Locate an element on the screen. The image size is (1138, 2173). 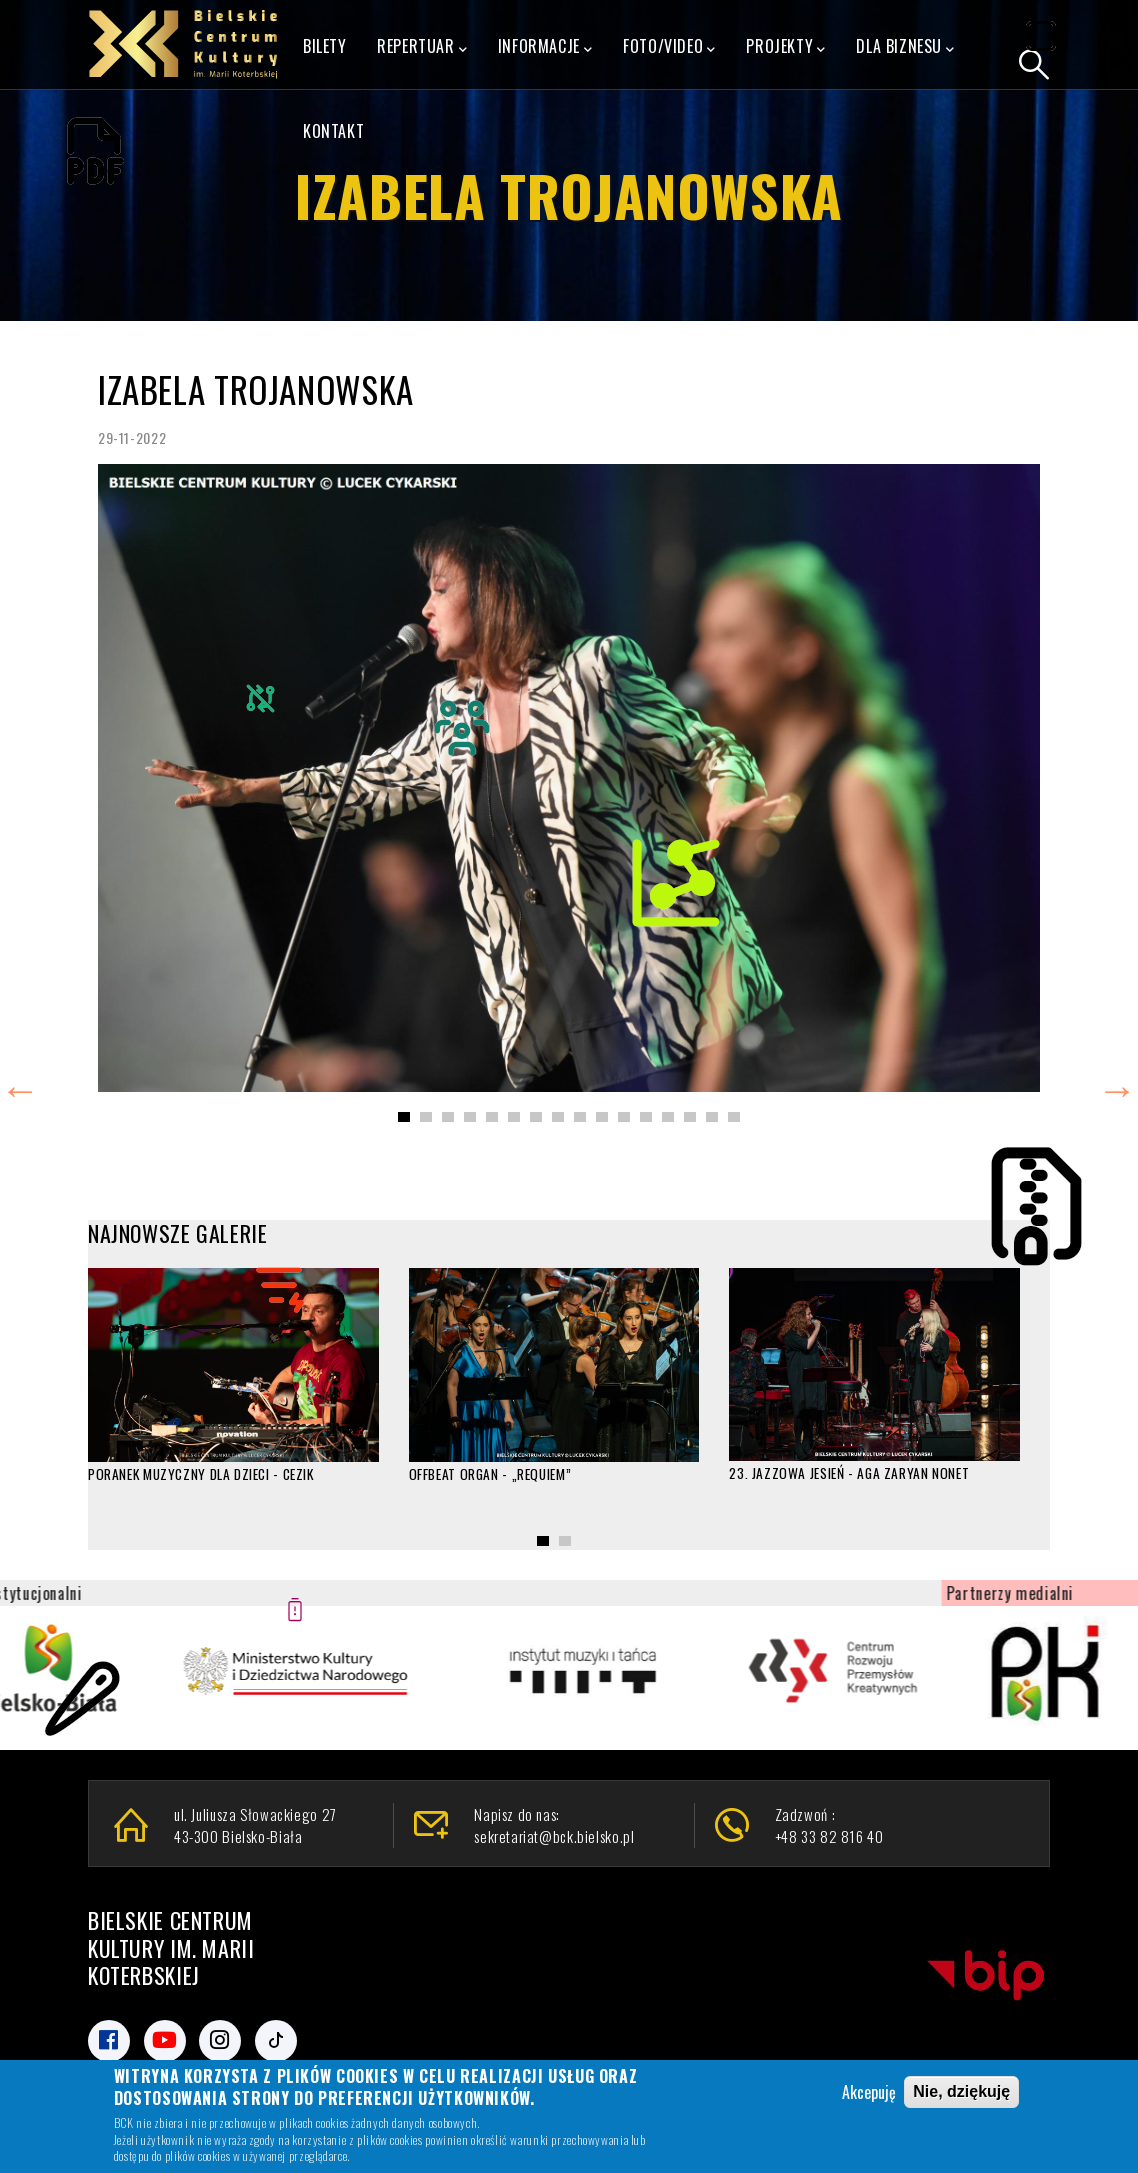
apply quick filter settings is located at coordinates (279, 1285).